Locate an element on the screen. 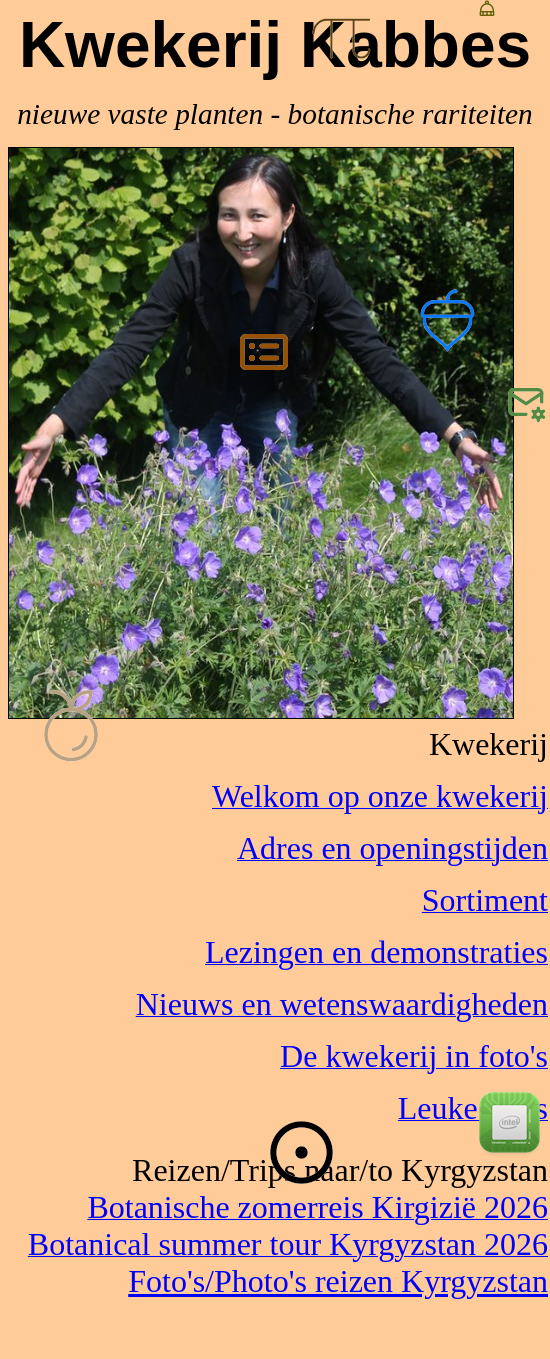 The height and width of the screenshot is (1359, 550). access mathematical or scientific calculator functions is located at coordinates (342, 37).